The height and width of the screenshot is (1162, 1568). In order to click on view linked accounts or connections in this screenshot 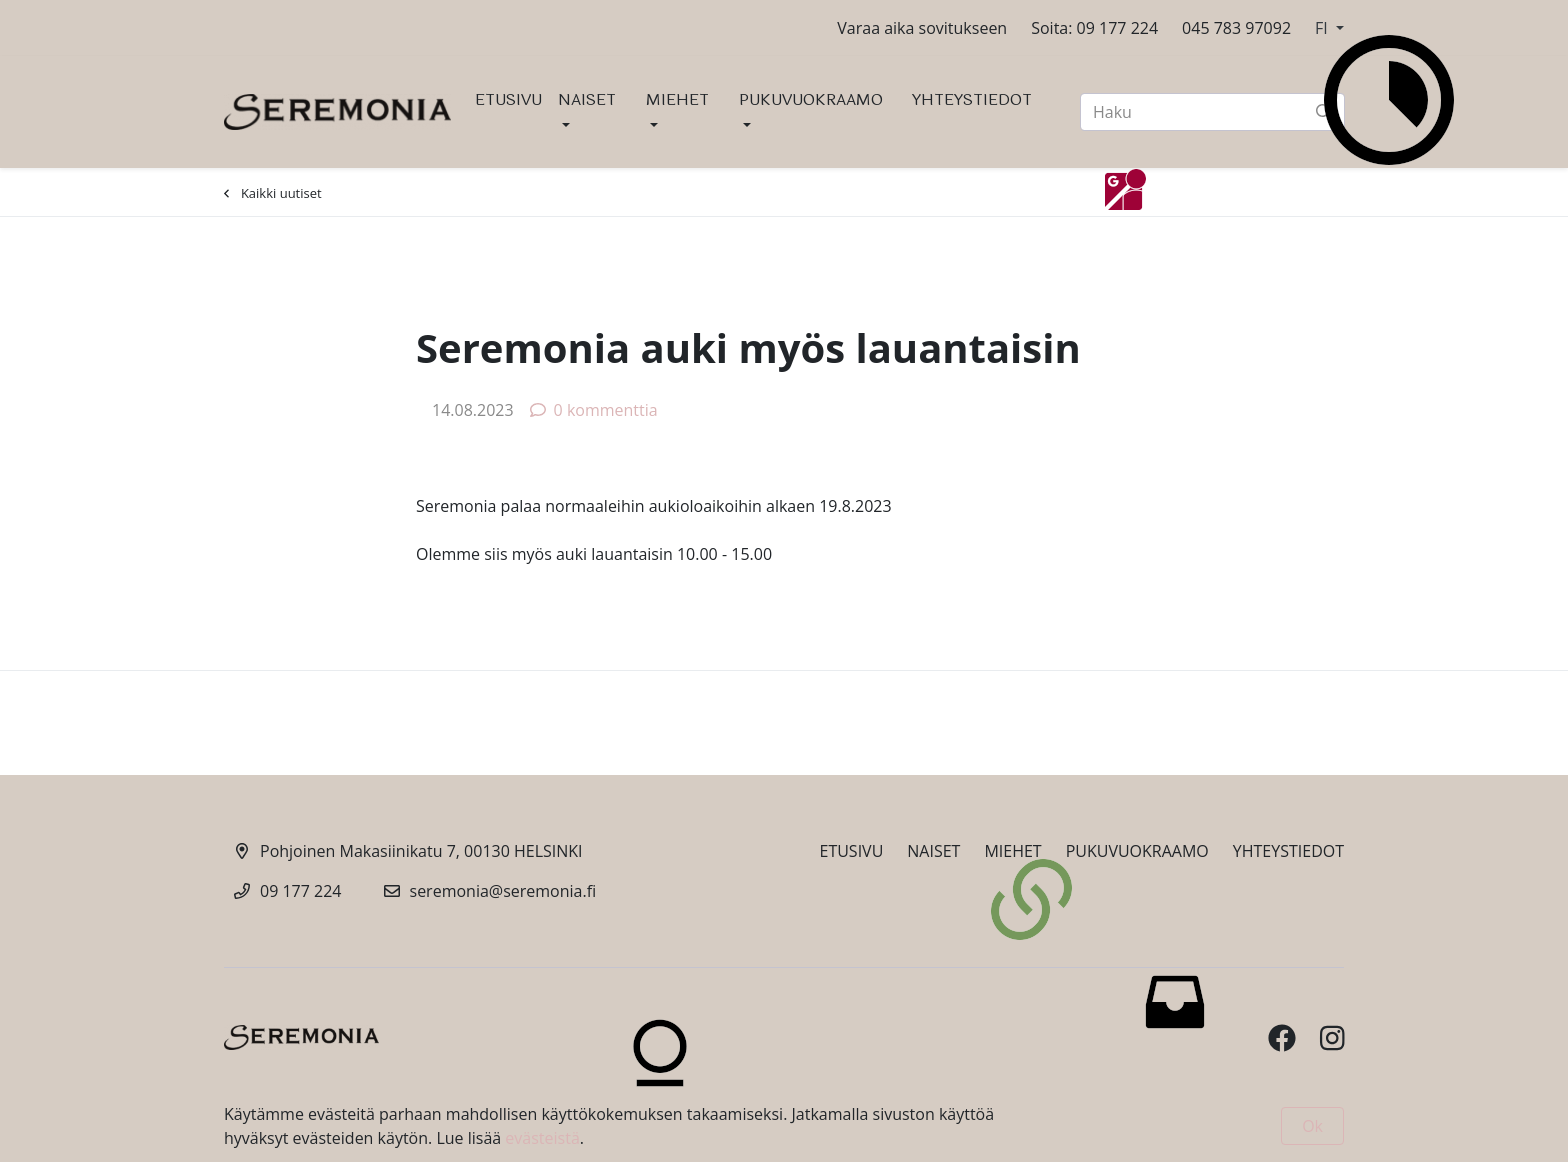, I will do `click(1031, 899)`.